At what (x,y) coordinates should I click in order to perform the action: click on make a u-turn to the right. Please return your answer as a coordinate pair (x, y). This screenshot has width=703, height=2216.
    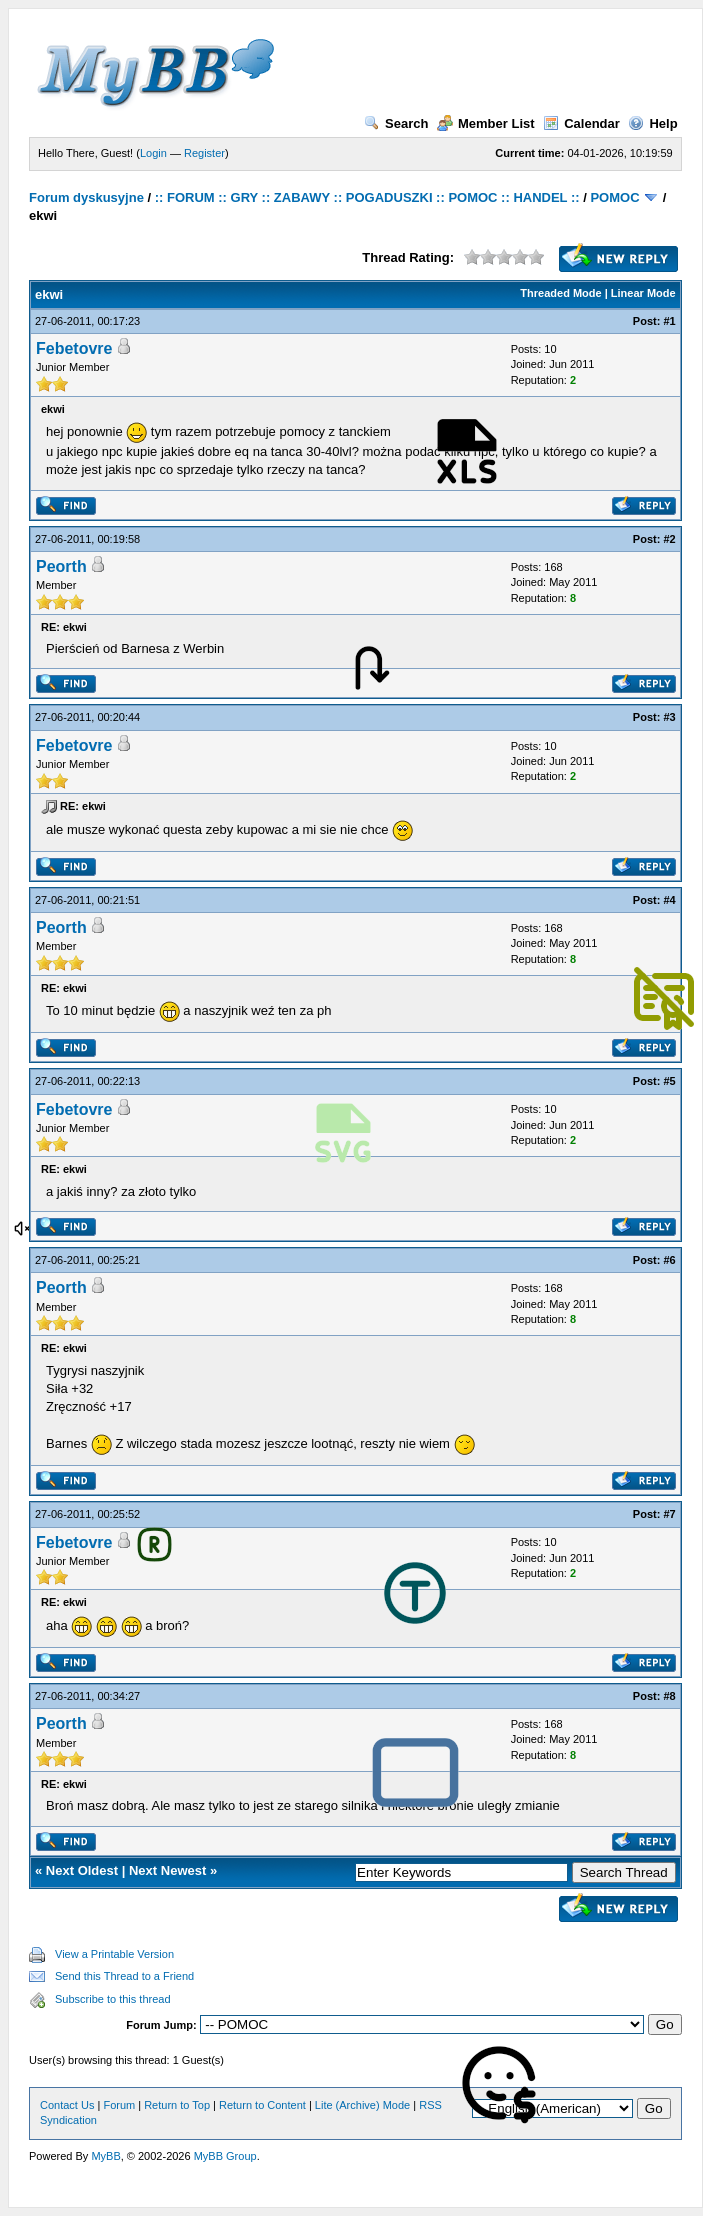
    Looking at the image, I should click on (370, 668).